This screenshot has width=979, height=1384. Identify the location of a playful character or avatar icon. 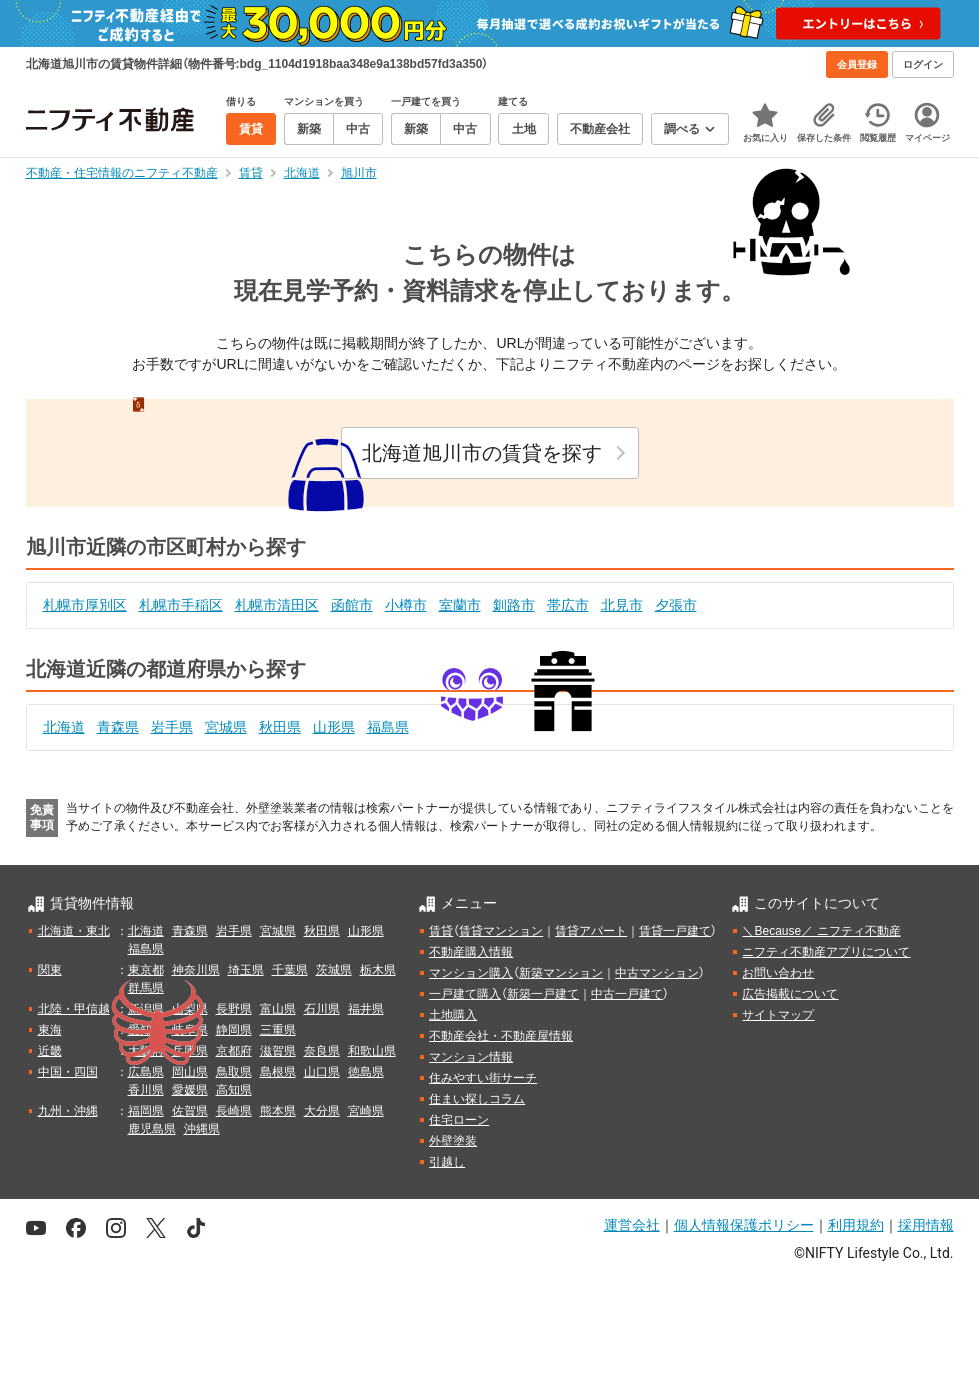
(472, 695).